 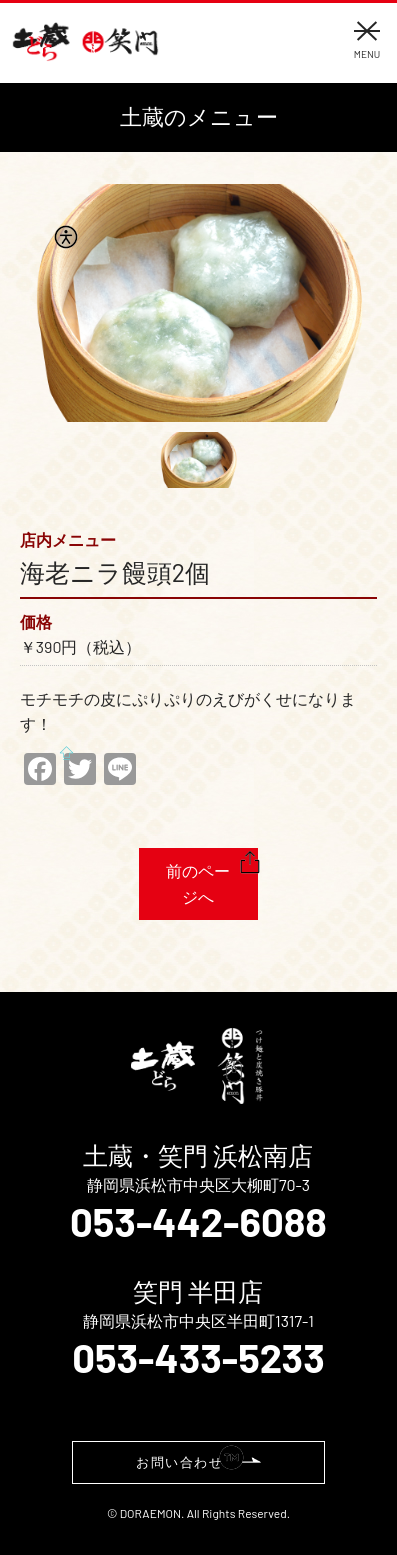 What do you see at coordinates (234, 1071) in the screenshot?
I see `indicates middle mouse button click action` at bounding box center [234, 1071].